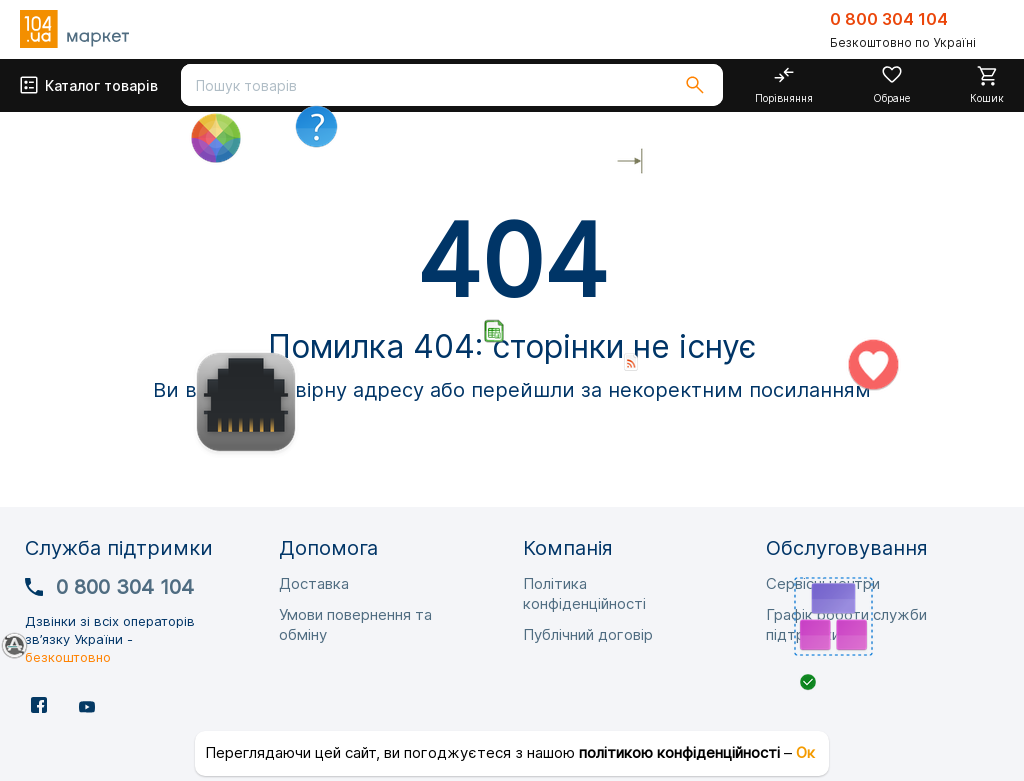  What do you see at coordinates (833, 616) in the screenshot?
I see `select all items in the current view` at bounding box center [833, 616].